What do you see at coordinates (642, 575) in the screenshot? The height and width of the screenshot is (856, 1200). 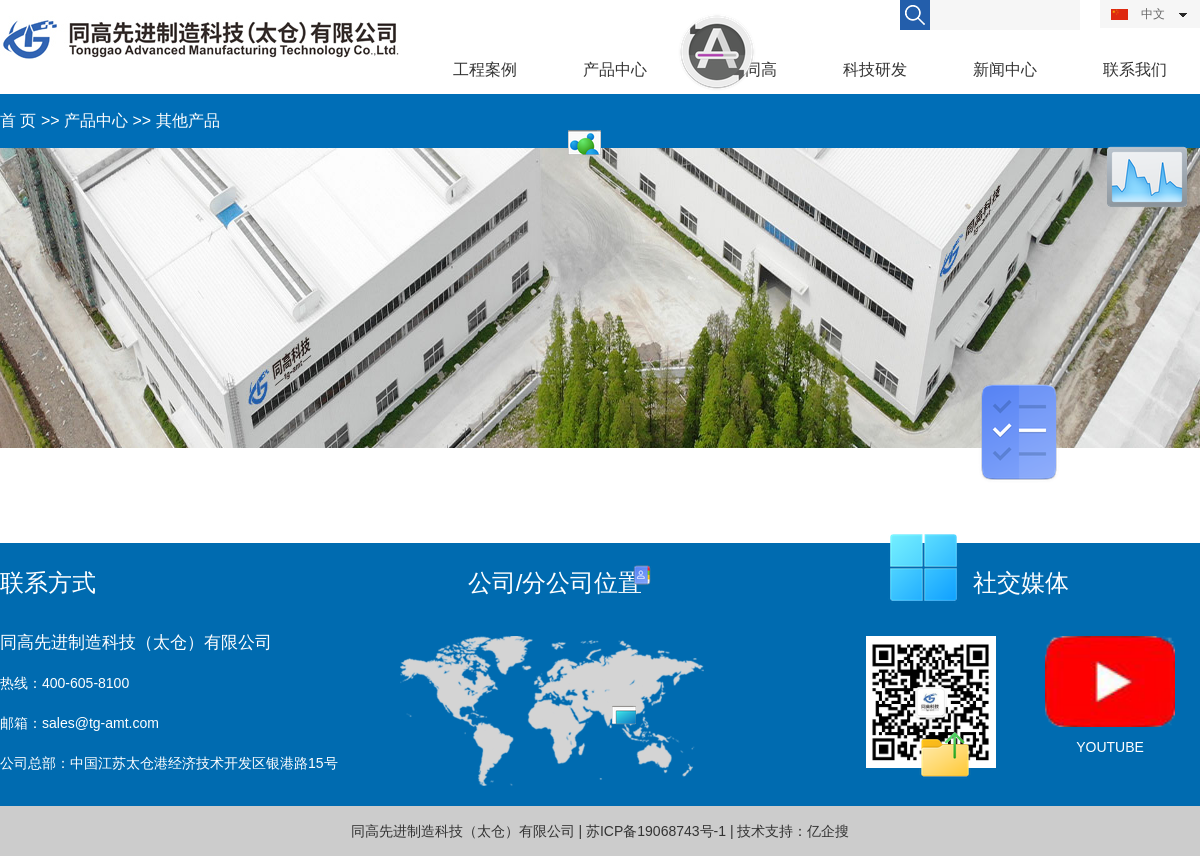 I see `open the contacts app` at bounding box center [642, 575].